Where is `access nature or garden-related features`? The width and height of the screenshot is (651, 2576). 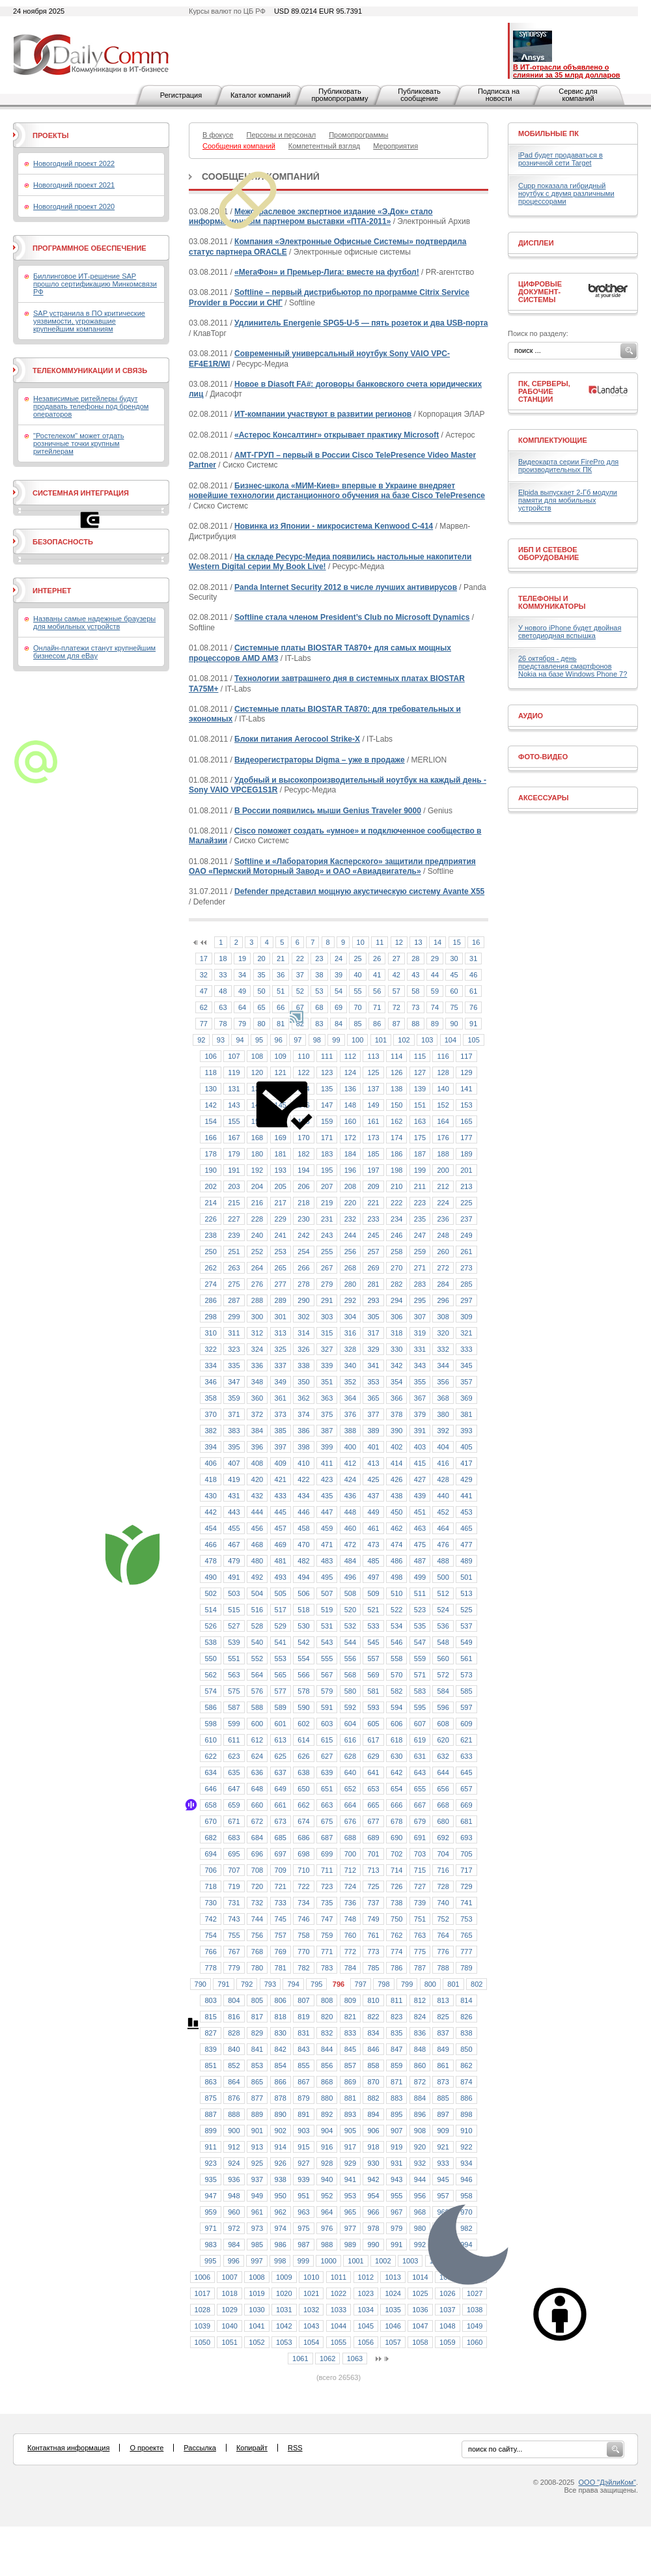 access nature or garden-related features is located at coordinates (132, 1554).